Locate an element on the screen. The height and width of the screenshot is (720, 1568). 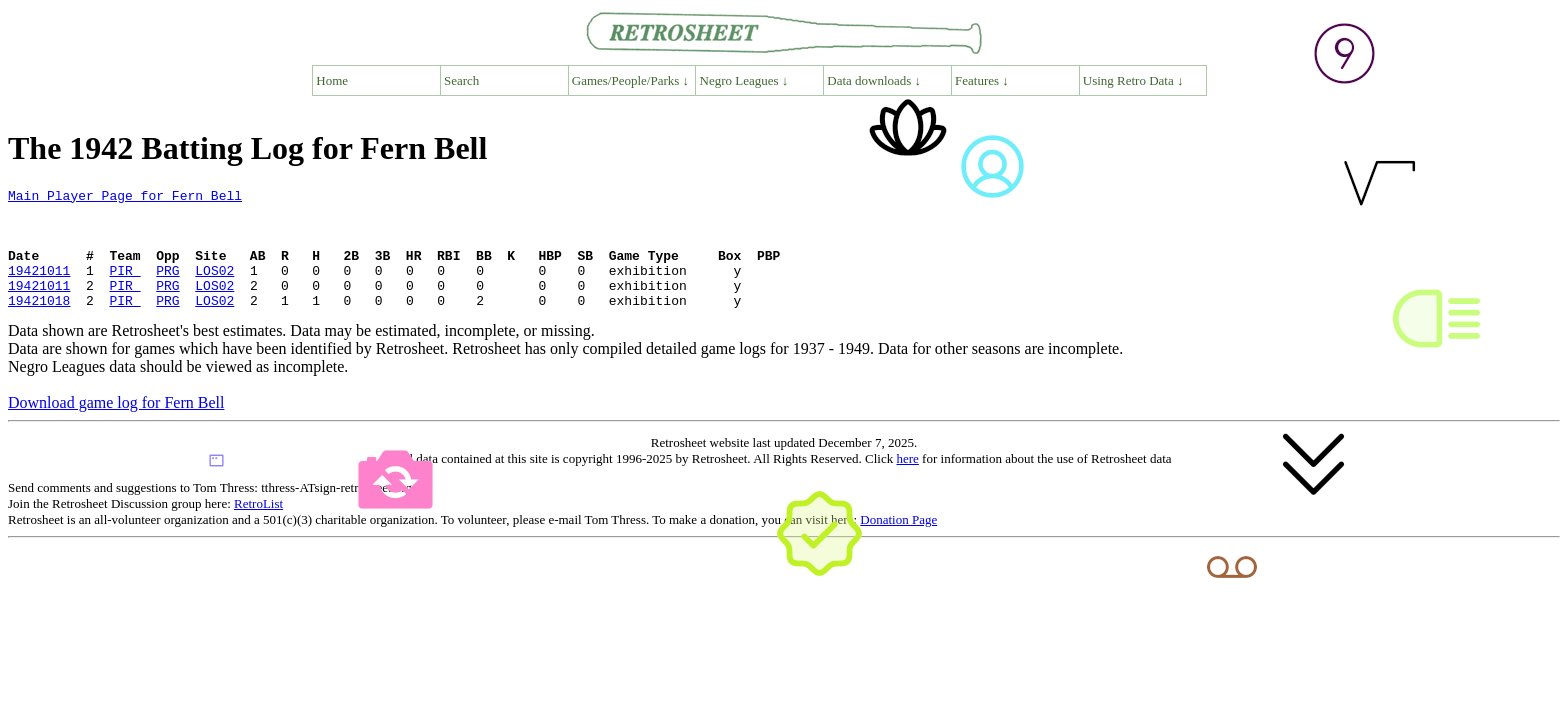
access voicemail messages is located at coordinates (1232, 567).